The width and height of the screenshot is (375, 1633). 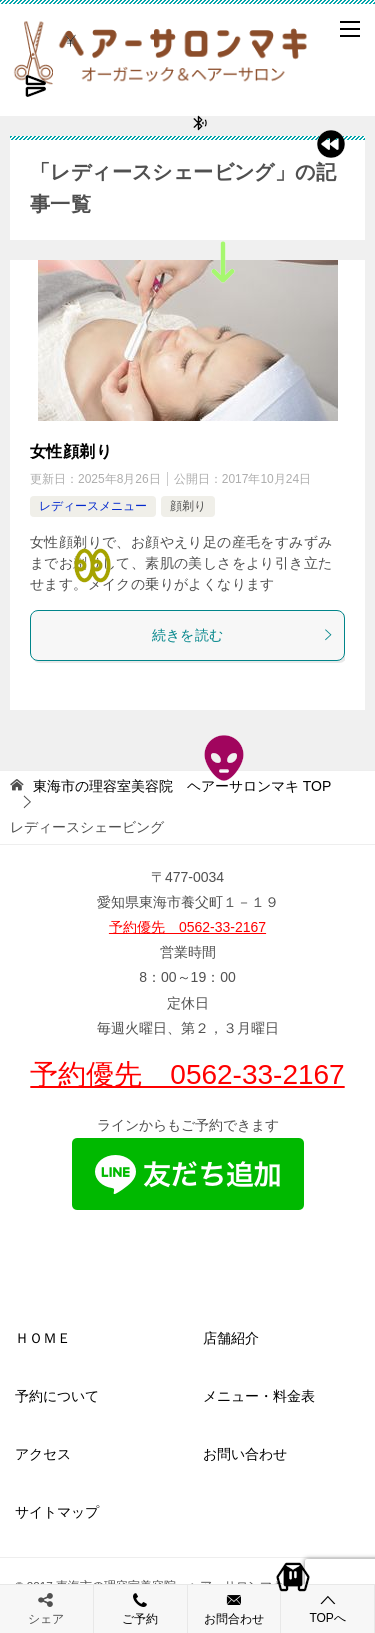 What do you see at coordinates (224, 758) in the screenshot?
I see `indicates extraterrestrial or sci-fi themed content` at bounding box center [224, 758].